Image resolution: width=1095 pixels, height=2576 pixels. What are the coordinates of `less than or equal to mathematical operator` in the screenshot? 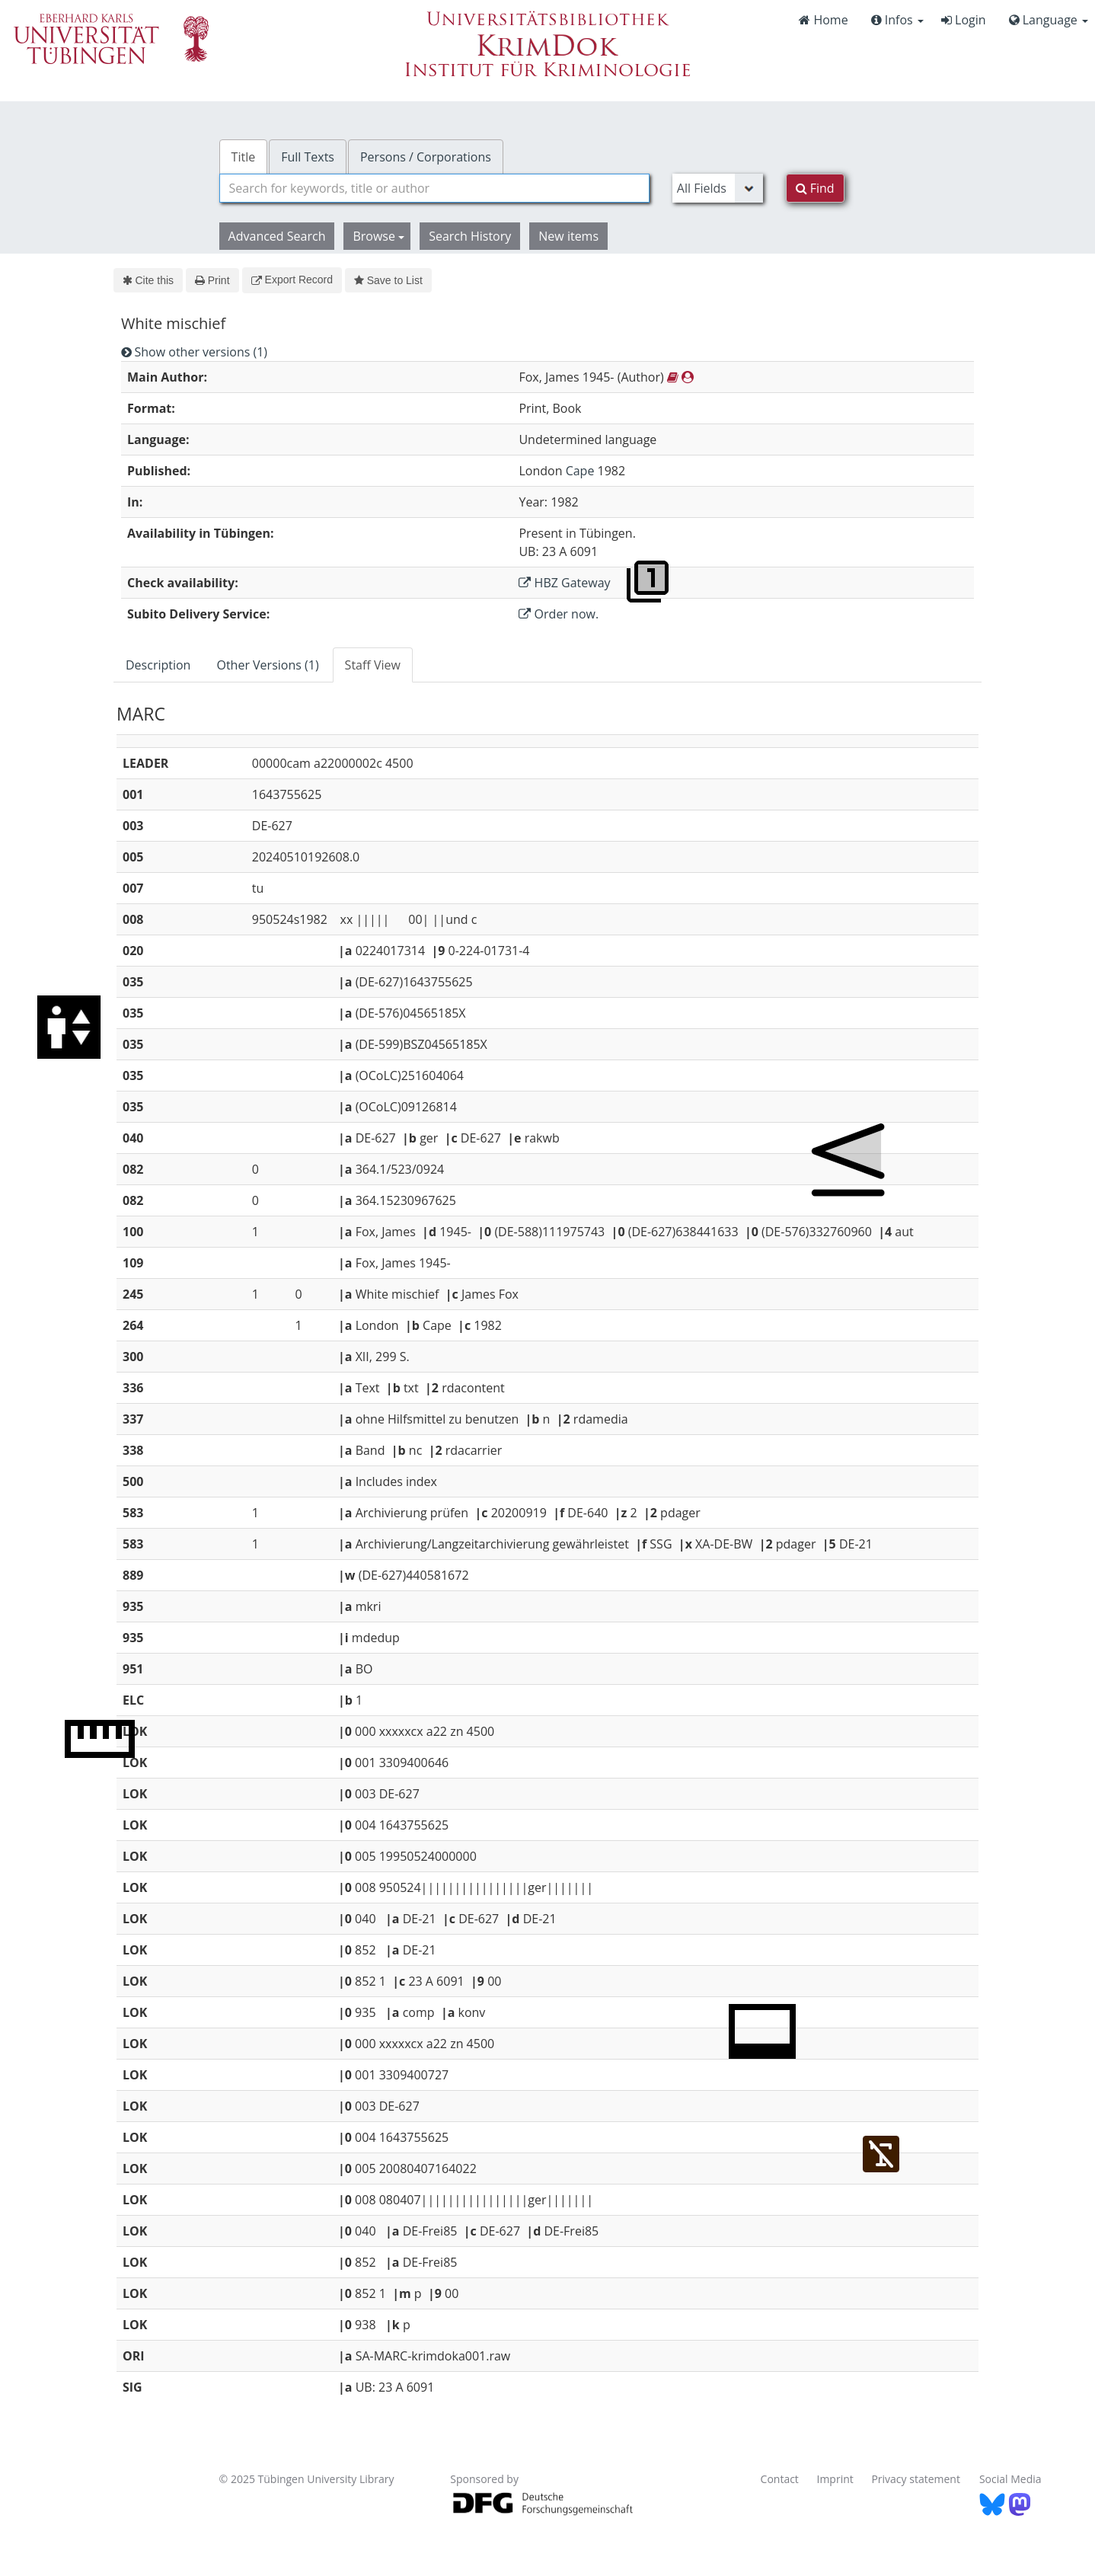 It's located at (850, 1162).